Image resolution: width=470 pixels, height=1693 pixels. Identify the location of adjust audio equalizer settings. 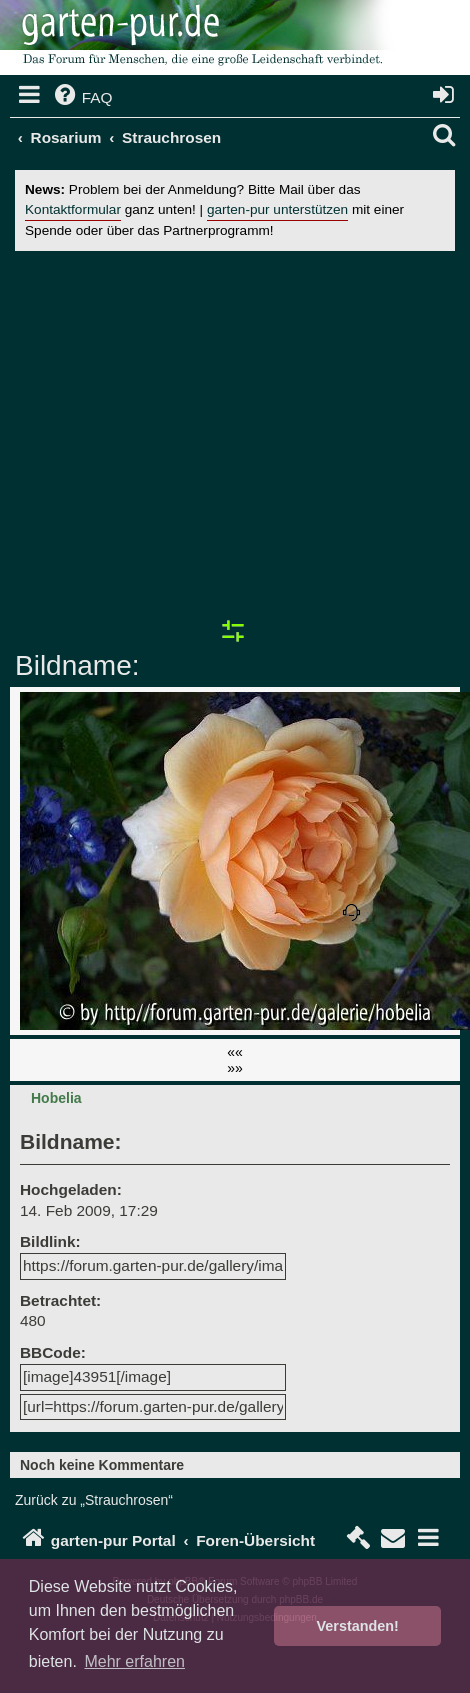
(233, 631).